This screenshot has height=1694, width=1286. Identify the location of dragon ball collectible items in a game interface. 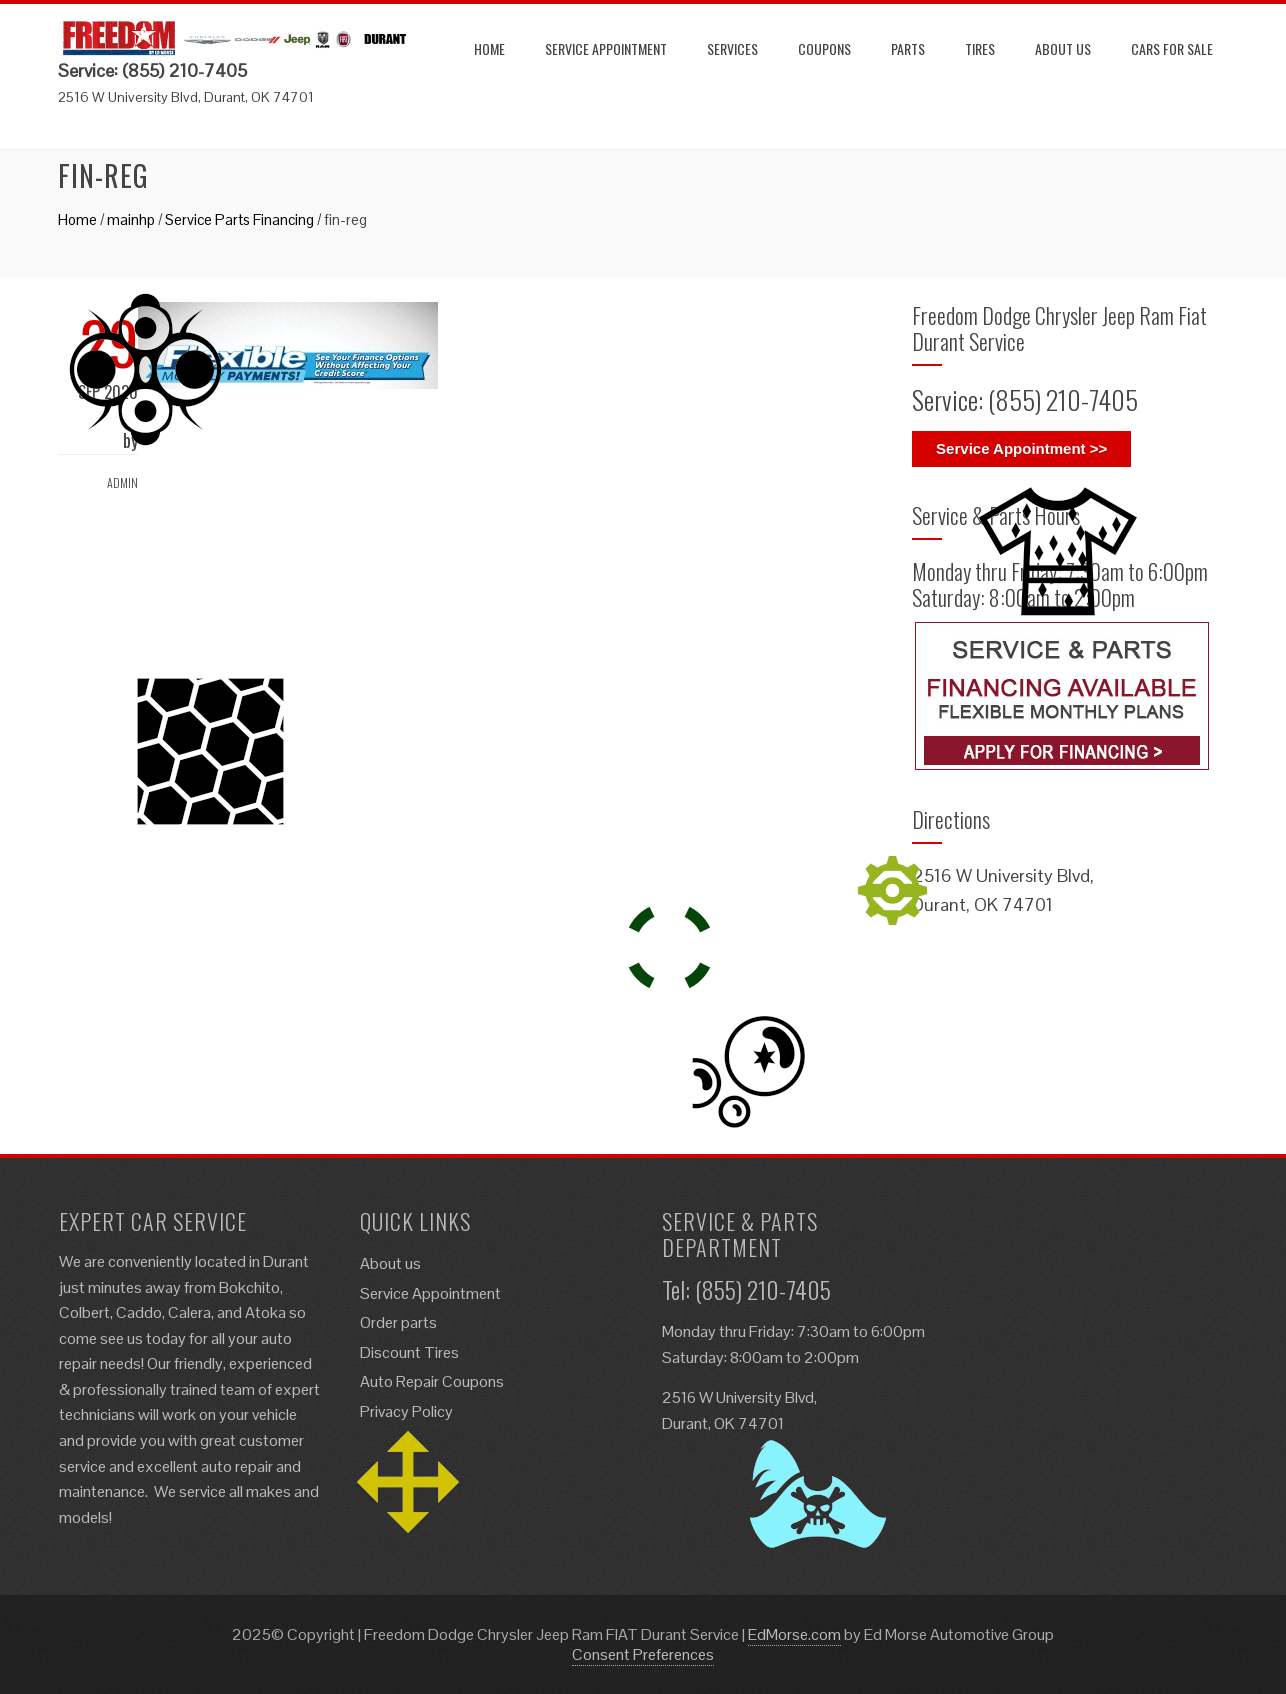
(748, 1072).